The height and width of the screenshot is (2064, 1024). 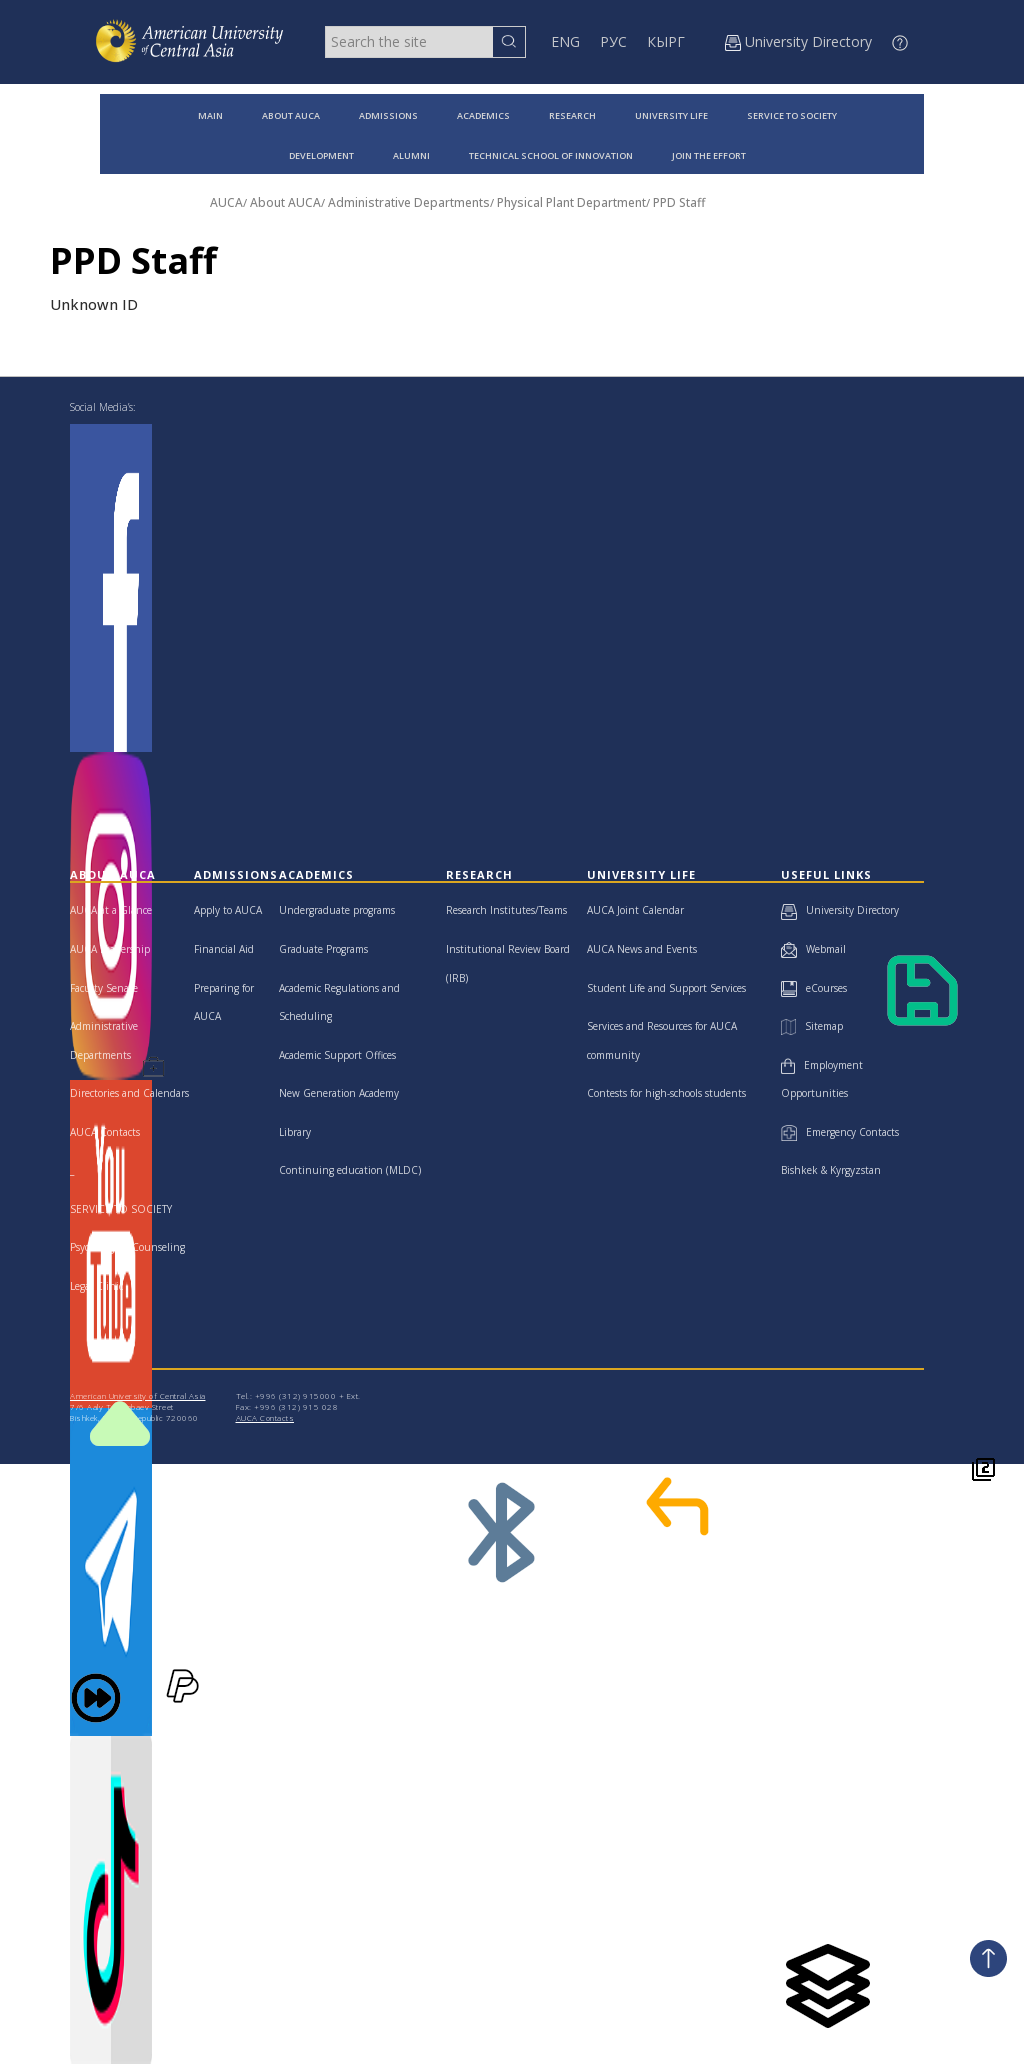 What do you see at coordinates (679, 1506) in the screenshot?
I see `go back to previous screen` at bounding box center [679, 1506].